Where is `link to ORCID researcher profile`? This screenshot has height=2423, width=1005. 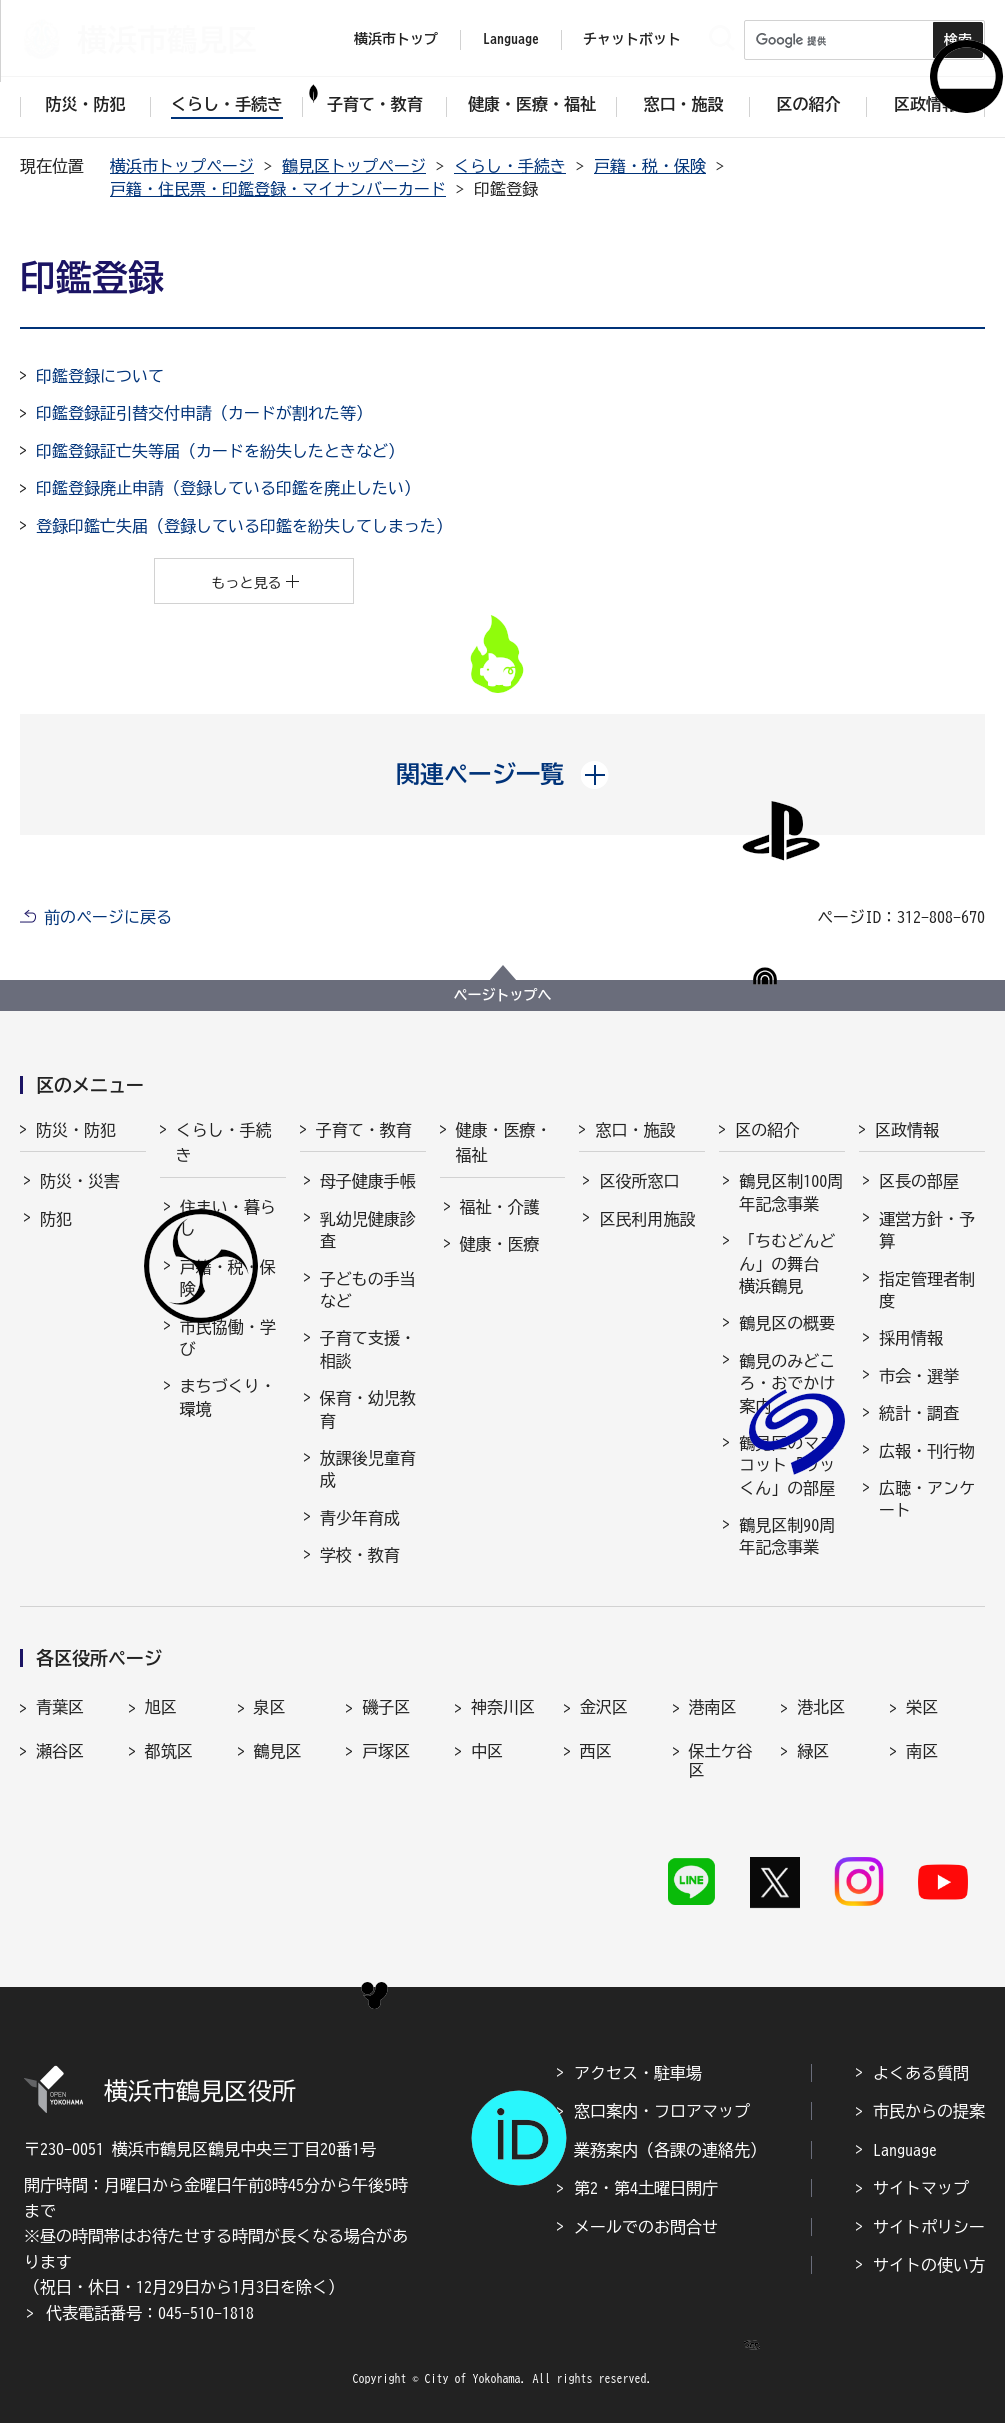 link to ORCID researcher profile is located at coordinates (519, 2138).